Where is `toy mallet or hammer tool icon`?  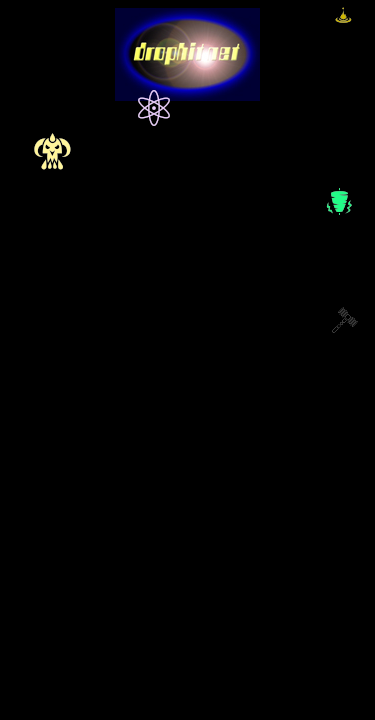 toy mallet or hammer tool icon is located at coordinates (345, 320).